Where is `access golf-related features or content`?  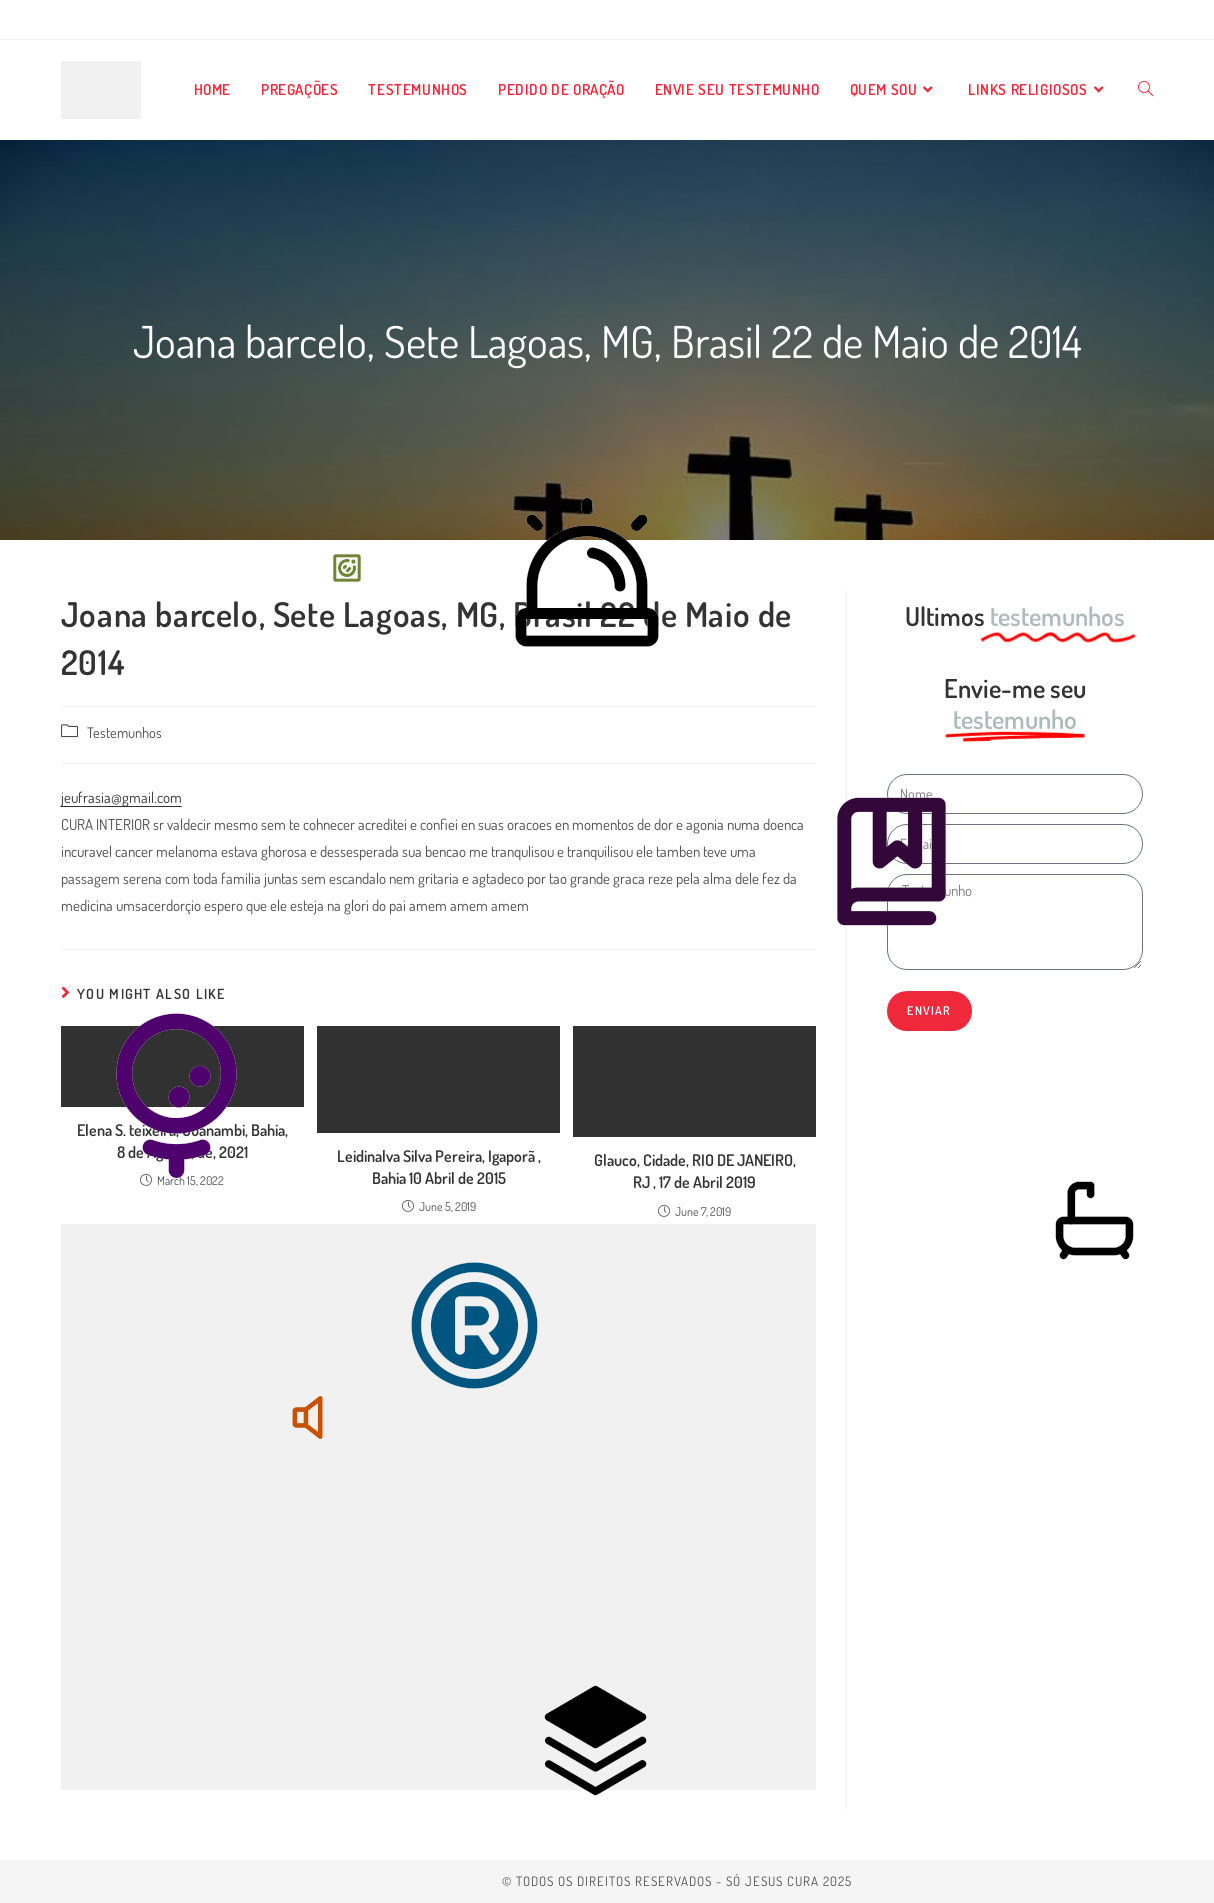 access golf-related features or content is located at coordinates (176, 1094).